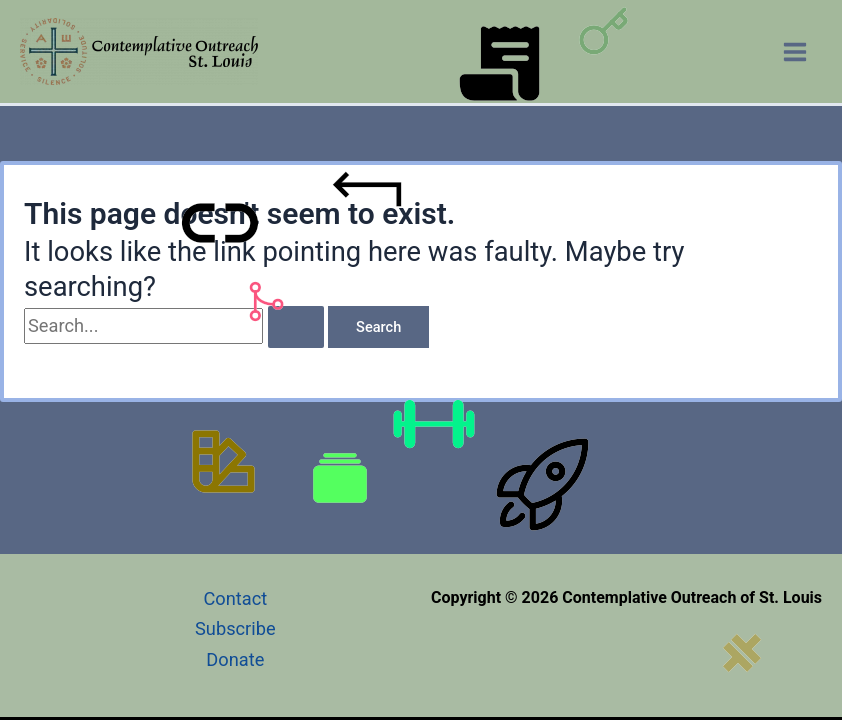  What do you see at coordinates (542, 484) in the screenshot?
I see `launch or deploy a project` at bounding box center [542, 484].